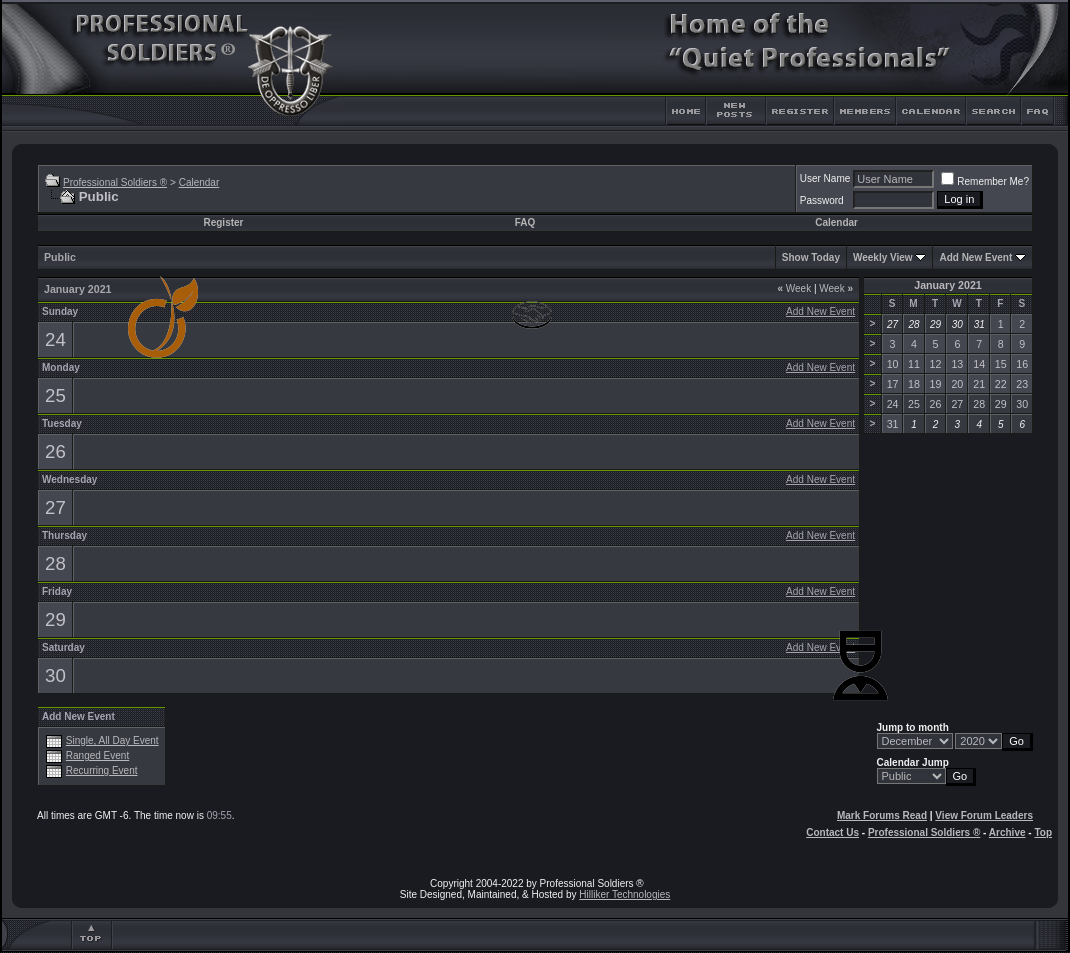 The image size is (1070, 953). Describe the element at coordinates (163, 317) in the screenshot. I see `link to viadeo professional network profile` at that location.